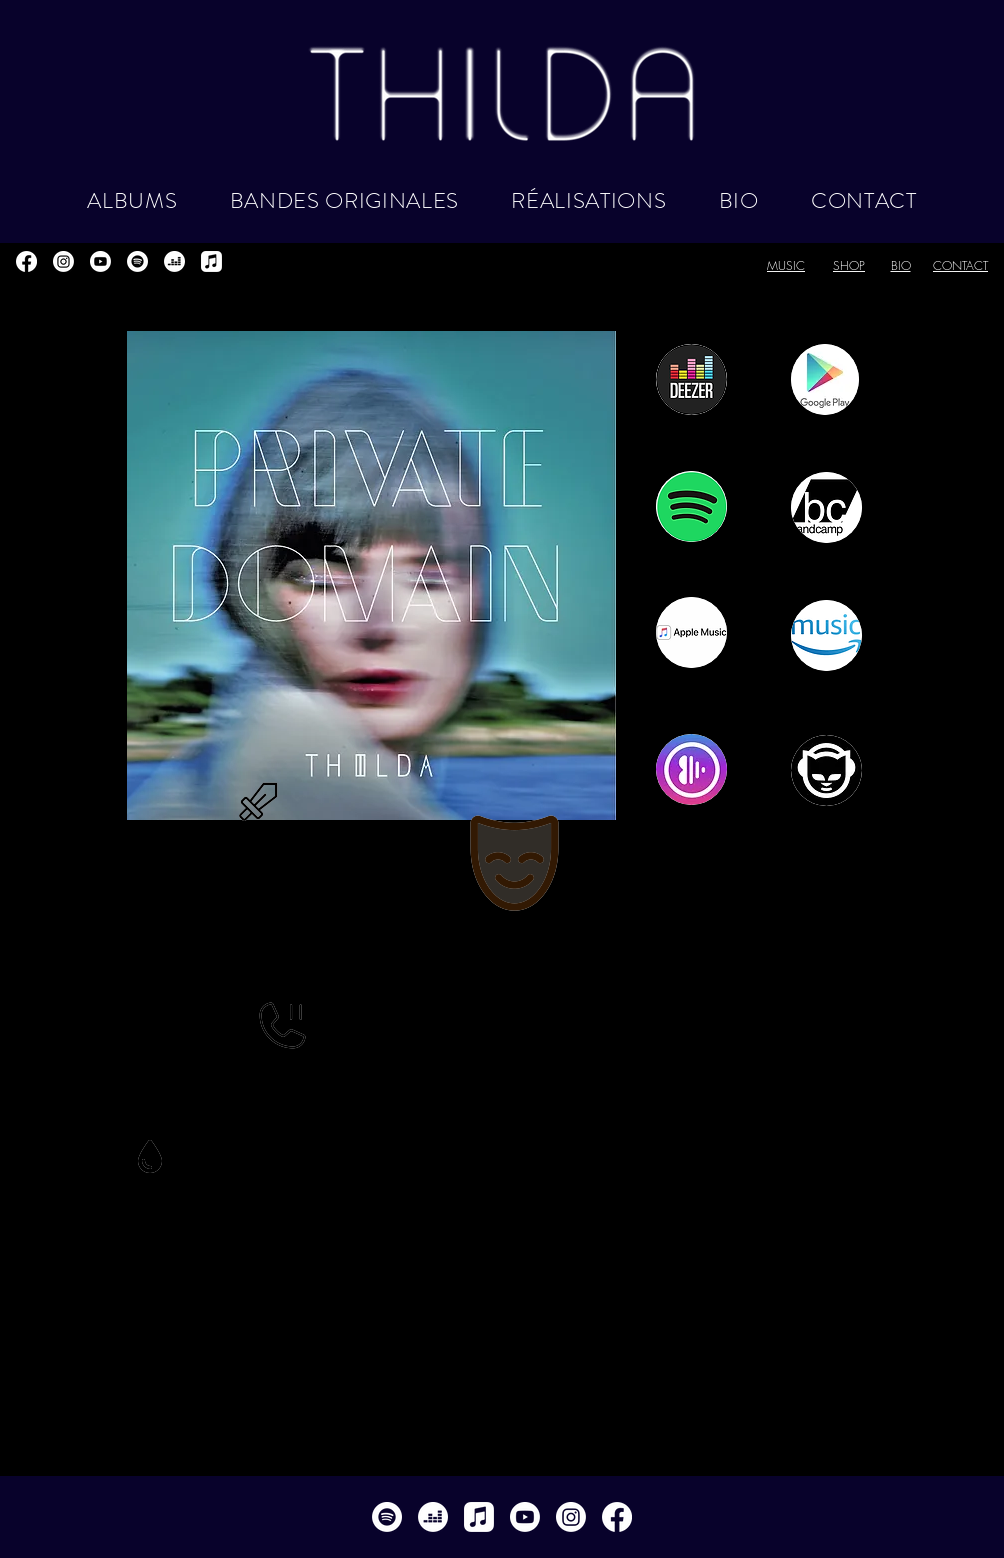 The width and height of the screenshot is (1004, 1558). Describe the element at coordinates (283, 1024) in the screenshot. I see `put current call on hold` at that location.